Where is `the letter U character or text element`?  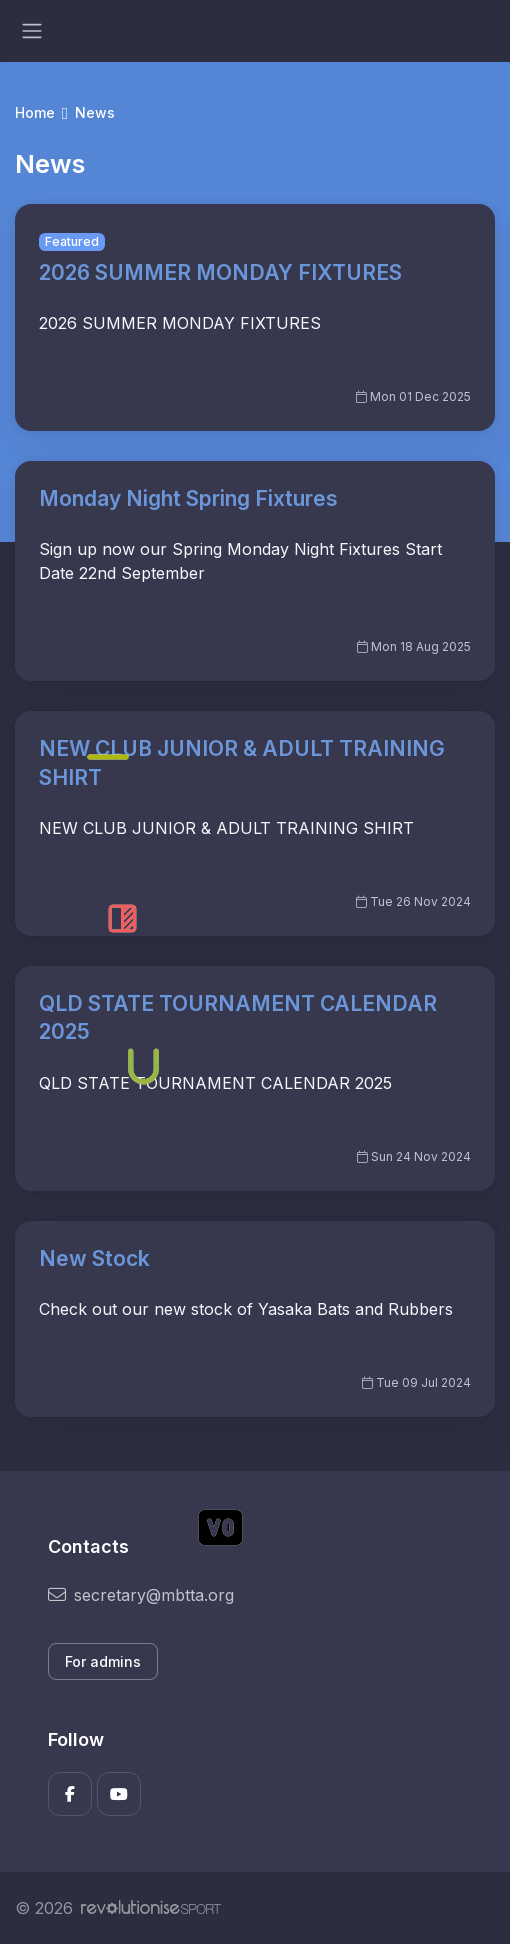
the letter U character or text element is located at coordinates (143, 1066).